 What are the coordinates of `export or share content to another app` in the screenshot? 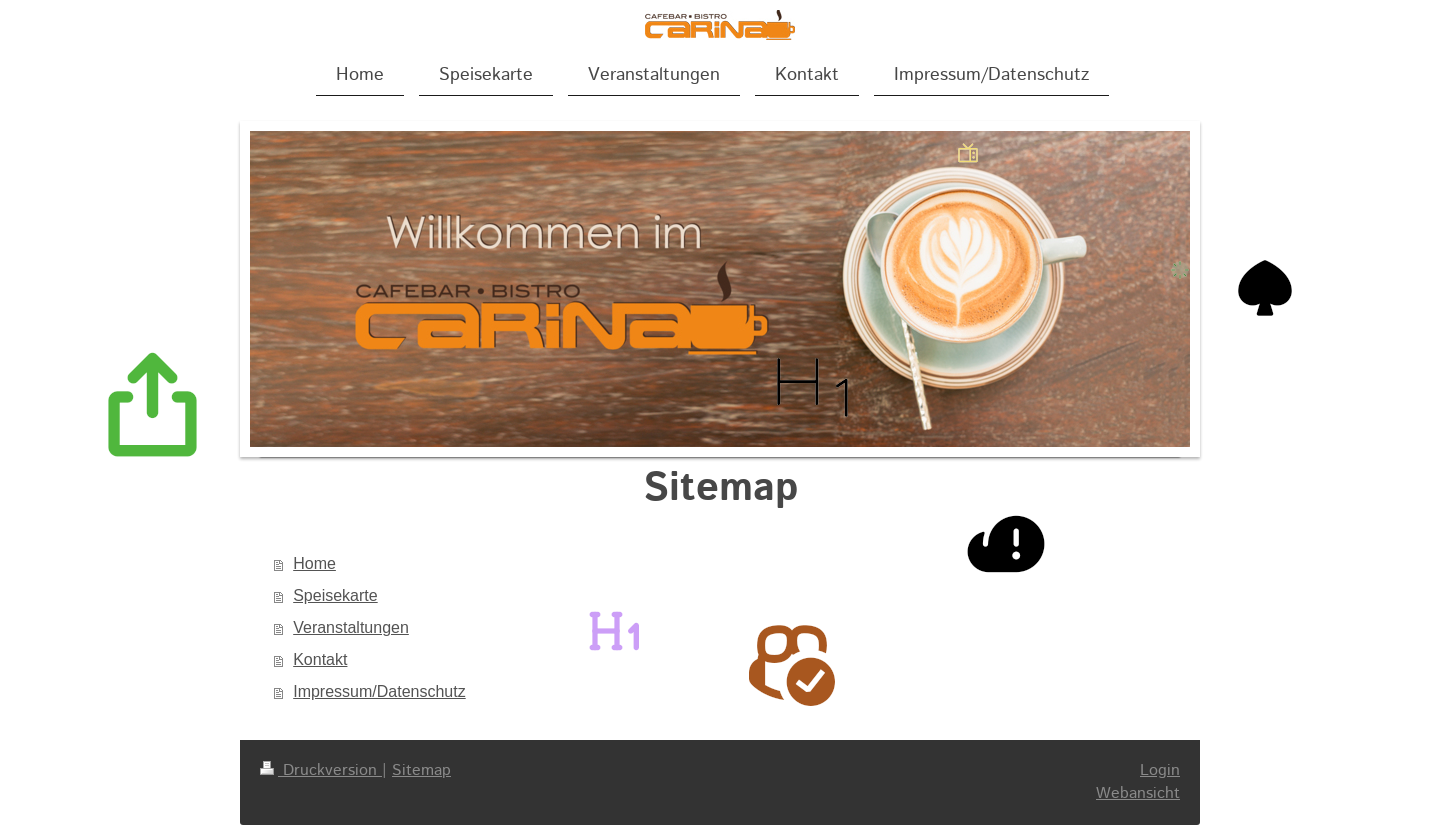 It's located at (152, 408).